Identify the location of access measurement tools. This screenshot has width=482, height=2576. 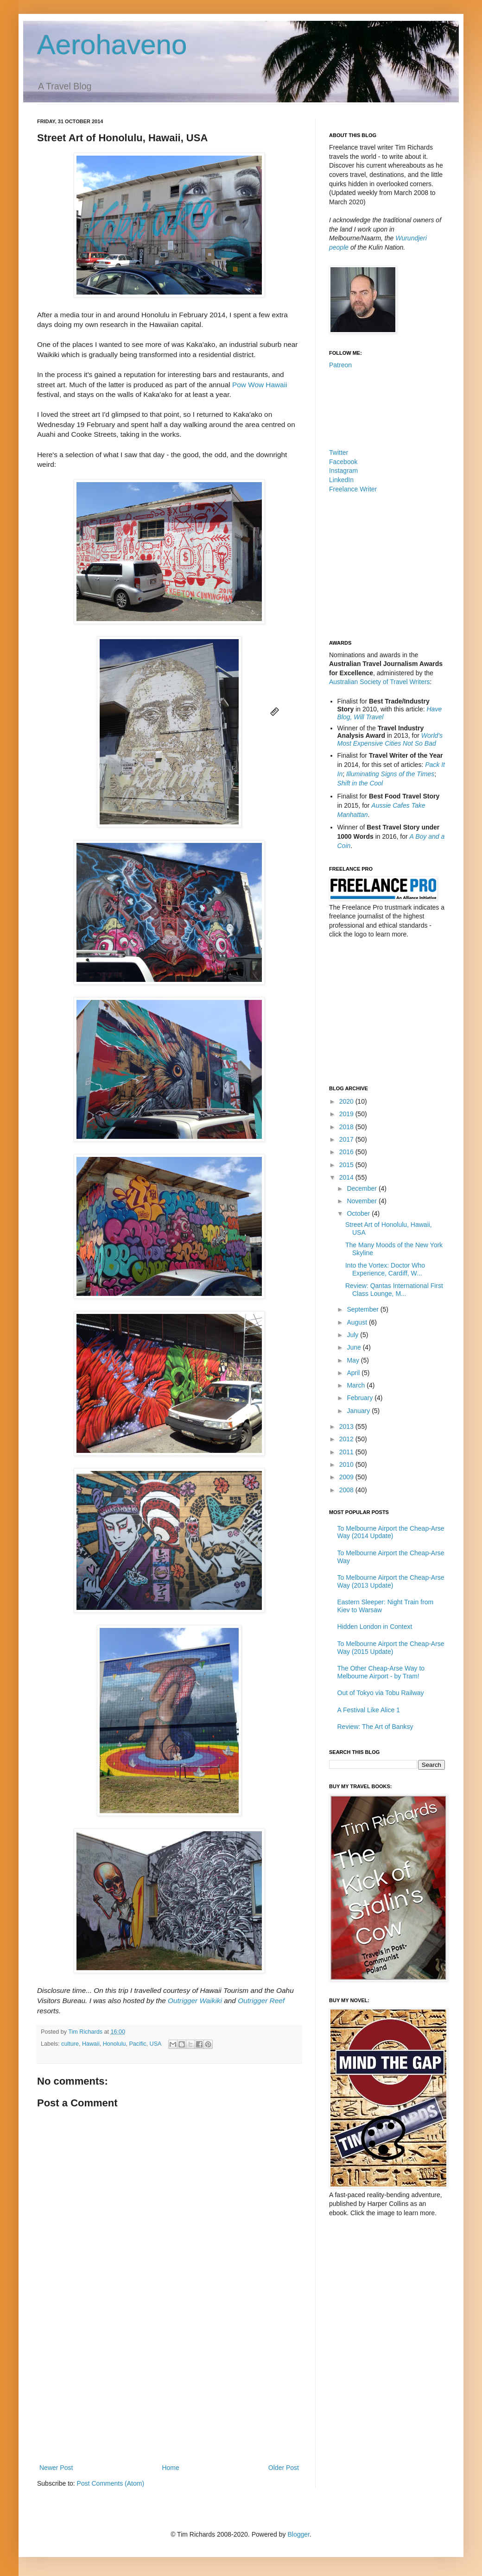
(274, 711).